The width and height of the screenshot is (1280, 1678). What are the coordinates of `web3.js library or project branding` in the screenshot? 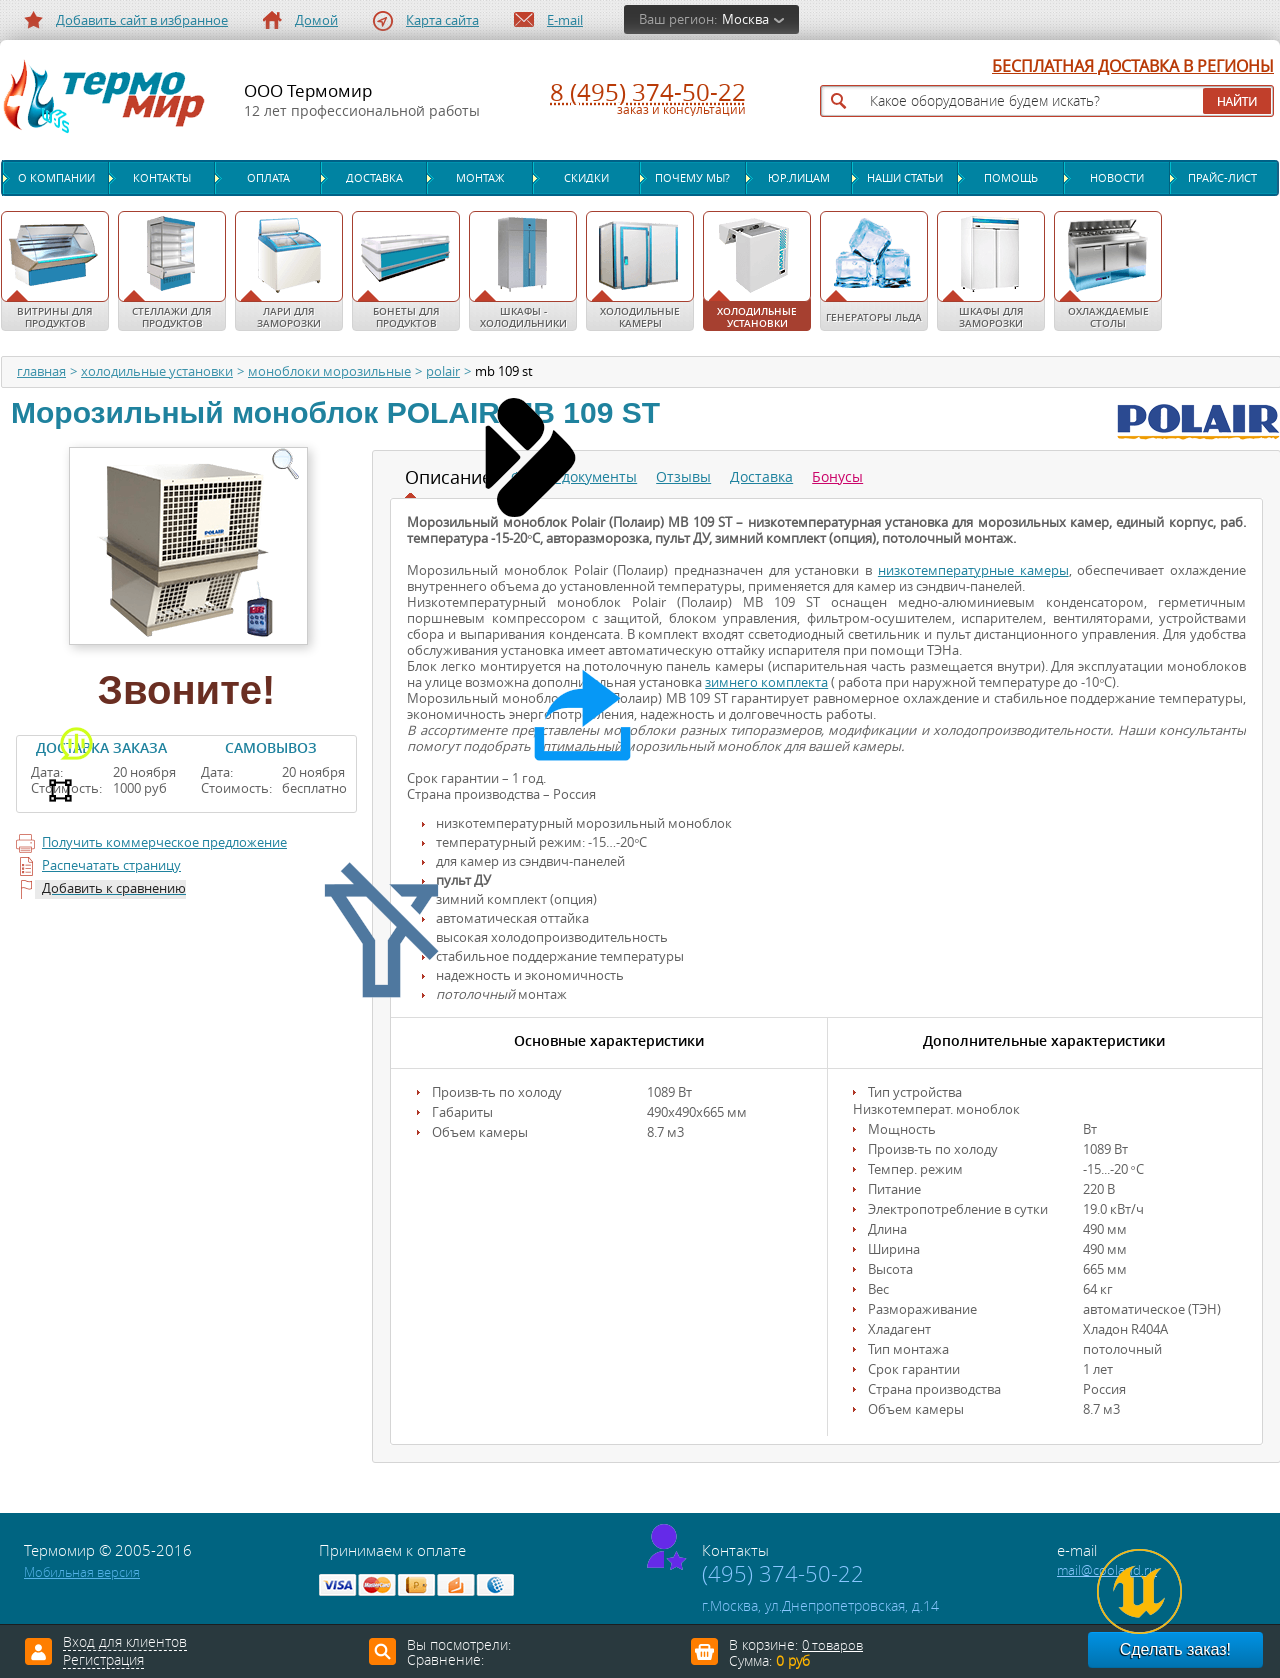 It's located at (55, 120).